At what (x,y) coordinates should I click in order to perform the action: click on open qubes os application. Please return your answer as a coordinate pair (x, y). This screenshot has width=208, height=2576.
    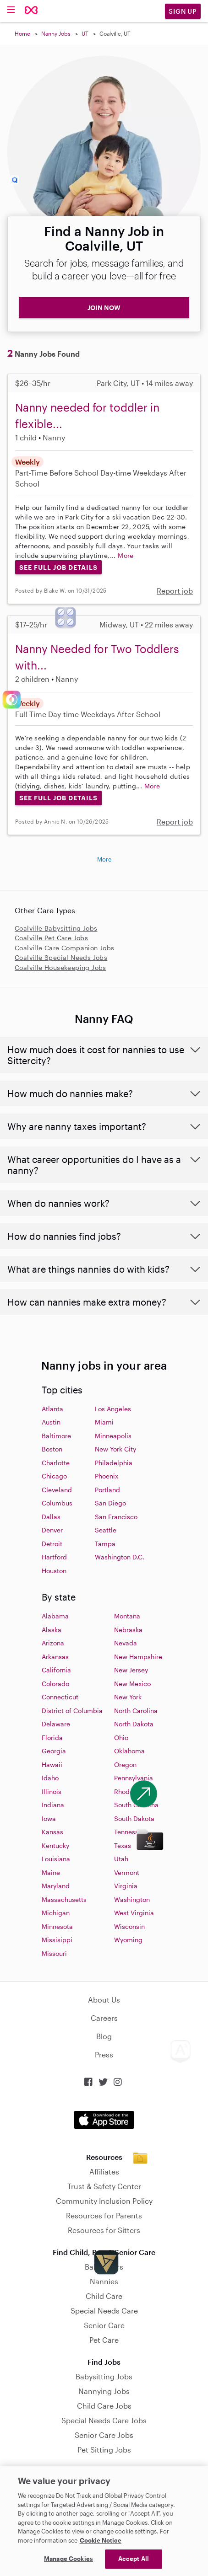
    Looking at the image, I should click on (15, 180).